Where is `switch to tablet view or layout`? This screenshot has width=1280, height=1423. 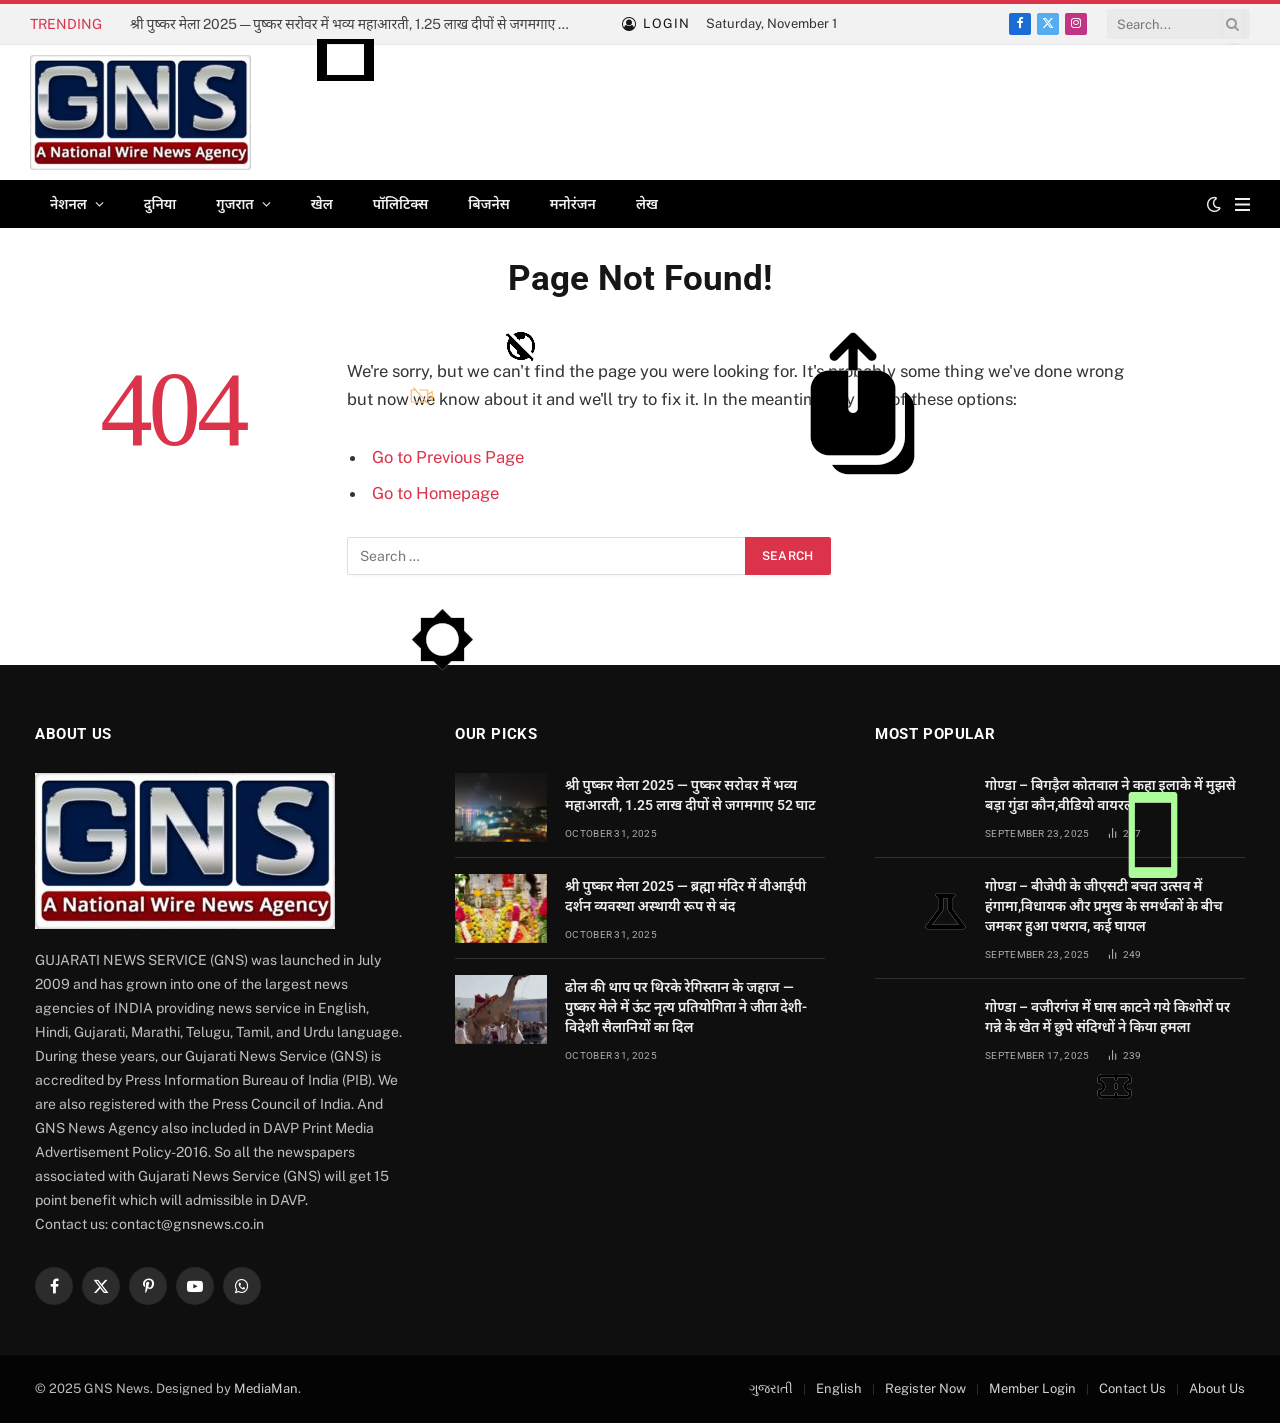
switch to tablet view or layout is located at coordinates (345, 59).